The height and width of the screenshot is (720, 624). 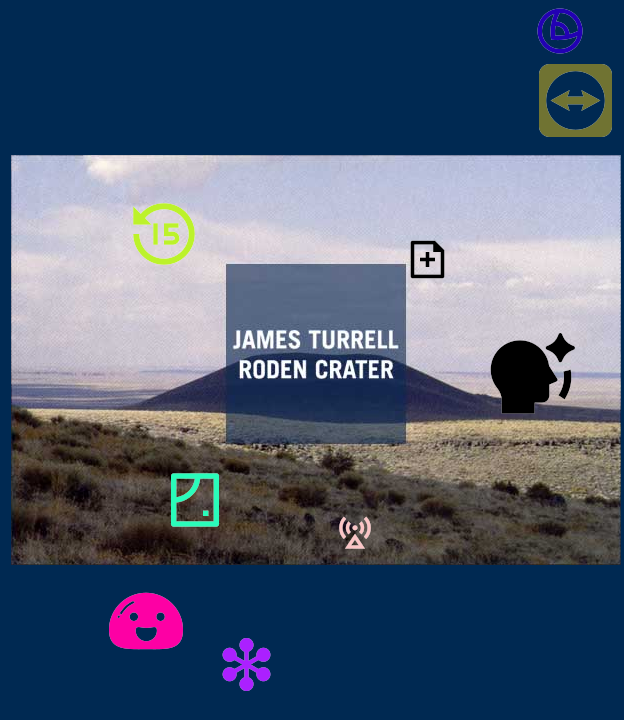 I want to click on launch teamviewer remote desktop application, so click(x=575, y=100).